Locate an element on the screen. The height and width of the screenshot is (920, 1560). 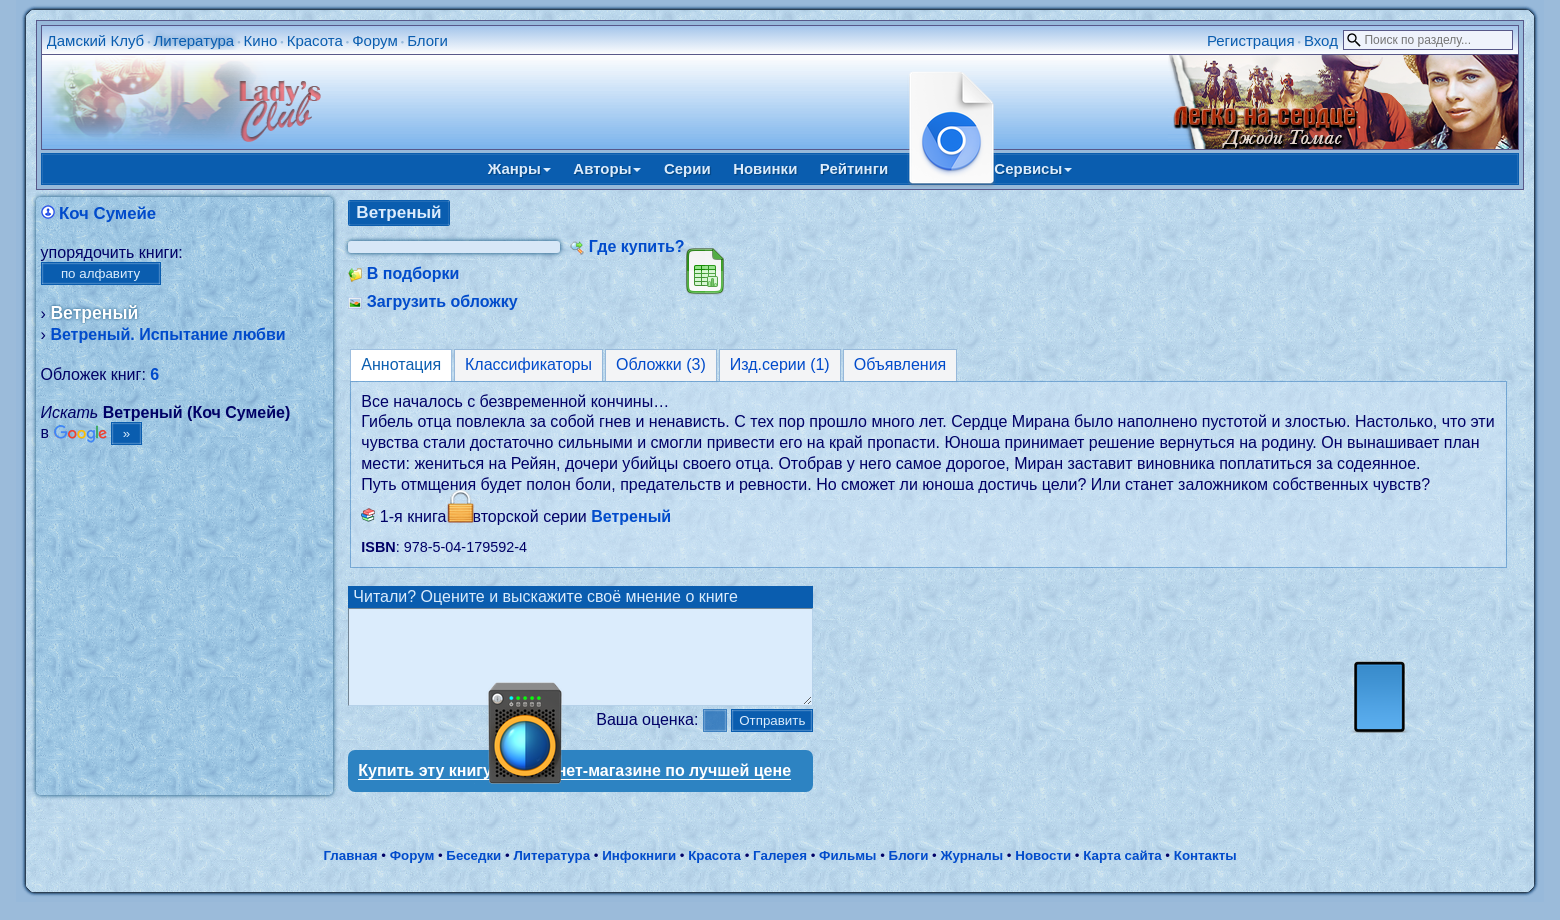
access RAID storage configuration settings is located at coordinates (525, 733).